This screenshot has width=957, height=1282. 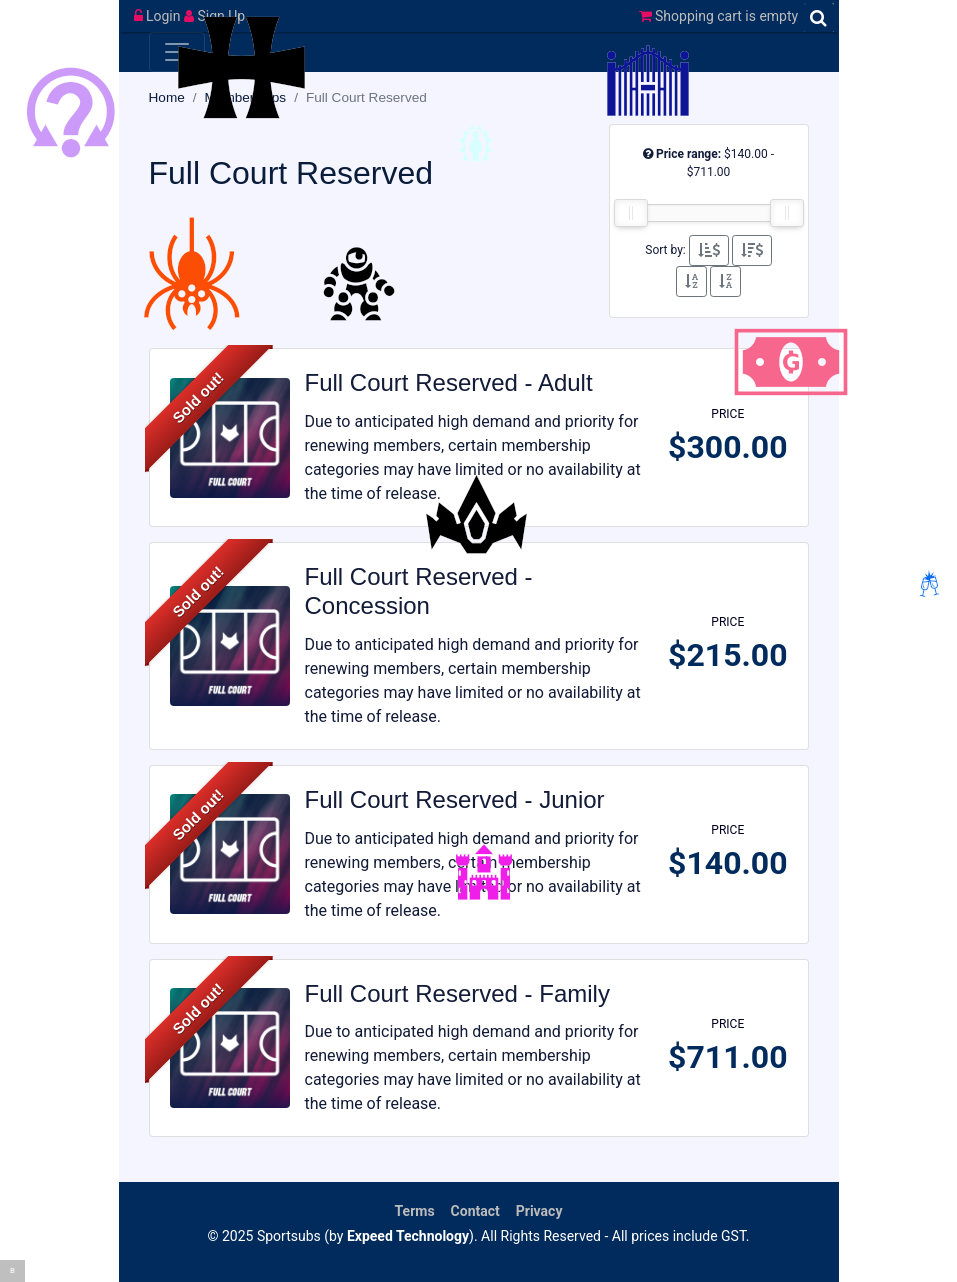 What do you see at coordinates (475, 142) in the screenshot?
I see `activate aura or special ability` at bounding box center [475, 142].